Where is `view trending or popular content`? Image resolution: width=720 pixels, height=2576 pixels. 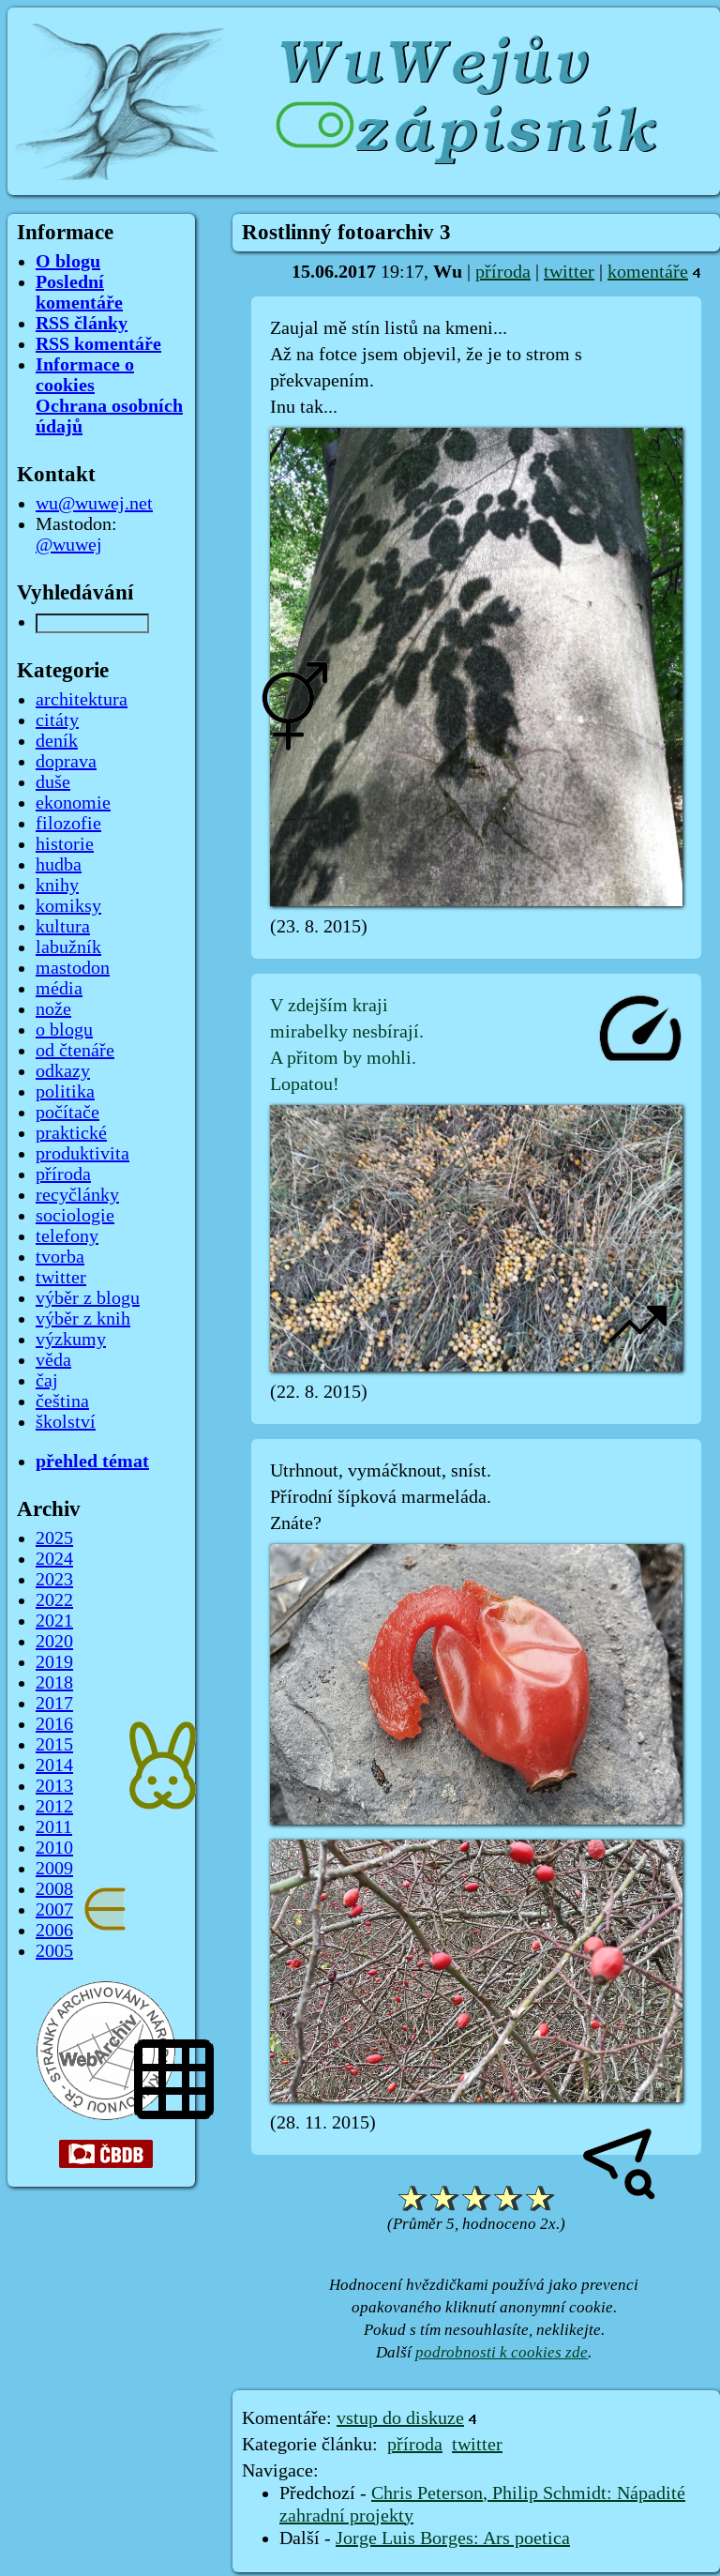
view trending or popular content is located at coordinates (638, 1326).